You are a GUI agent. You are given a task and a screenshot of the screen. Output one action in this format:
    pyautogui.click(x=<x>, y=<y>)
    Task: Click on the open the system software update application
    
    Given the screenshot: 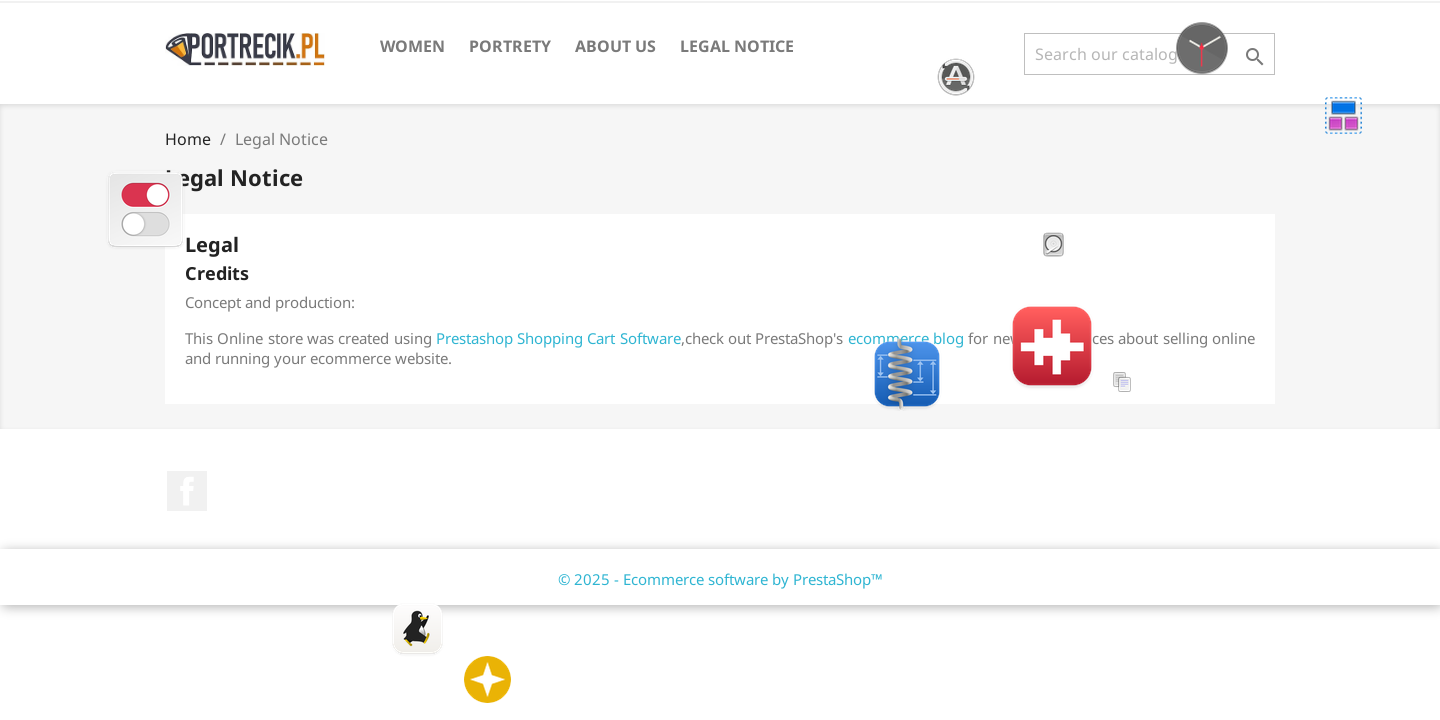 What is the action you would take?
    pyautogui.click(x=956, y=77)
    